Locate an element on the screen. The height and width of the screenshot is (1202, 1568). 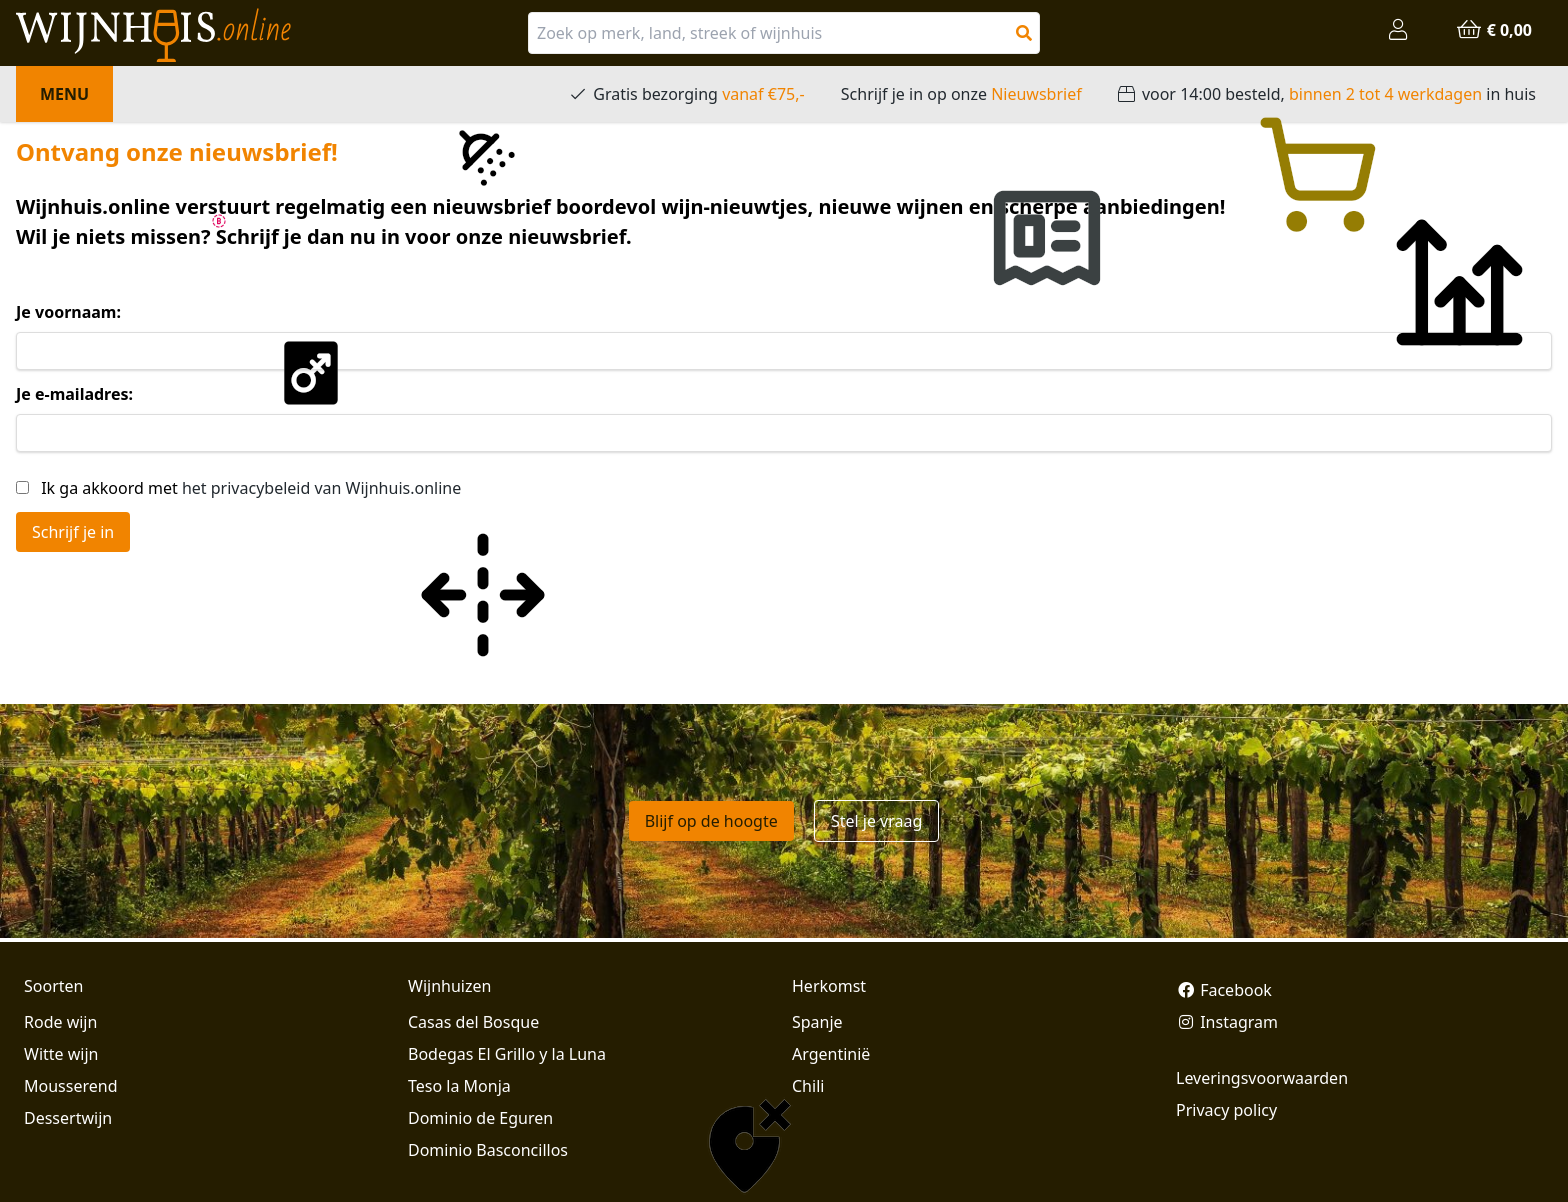
view growth metrics or trending data is located at coordinates (1459, 282).